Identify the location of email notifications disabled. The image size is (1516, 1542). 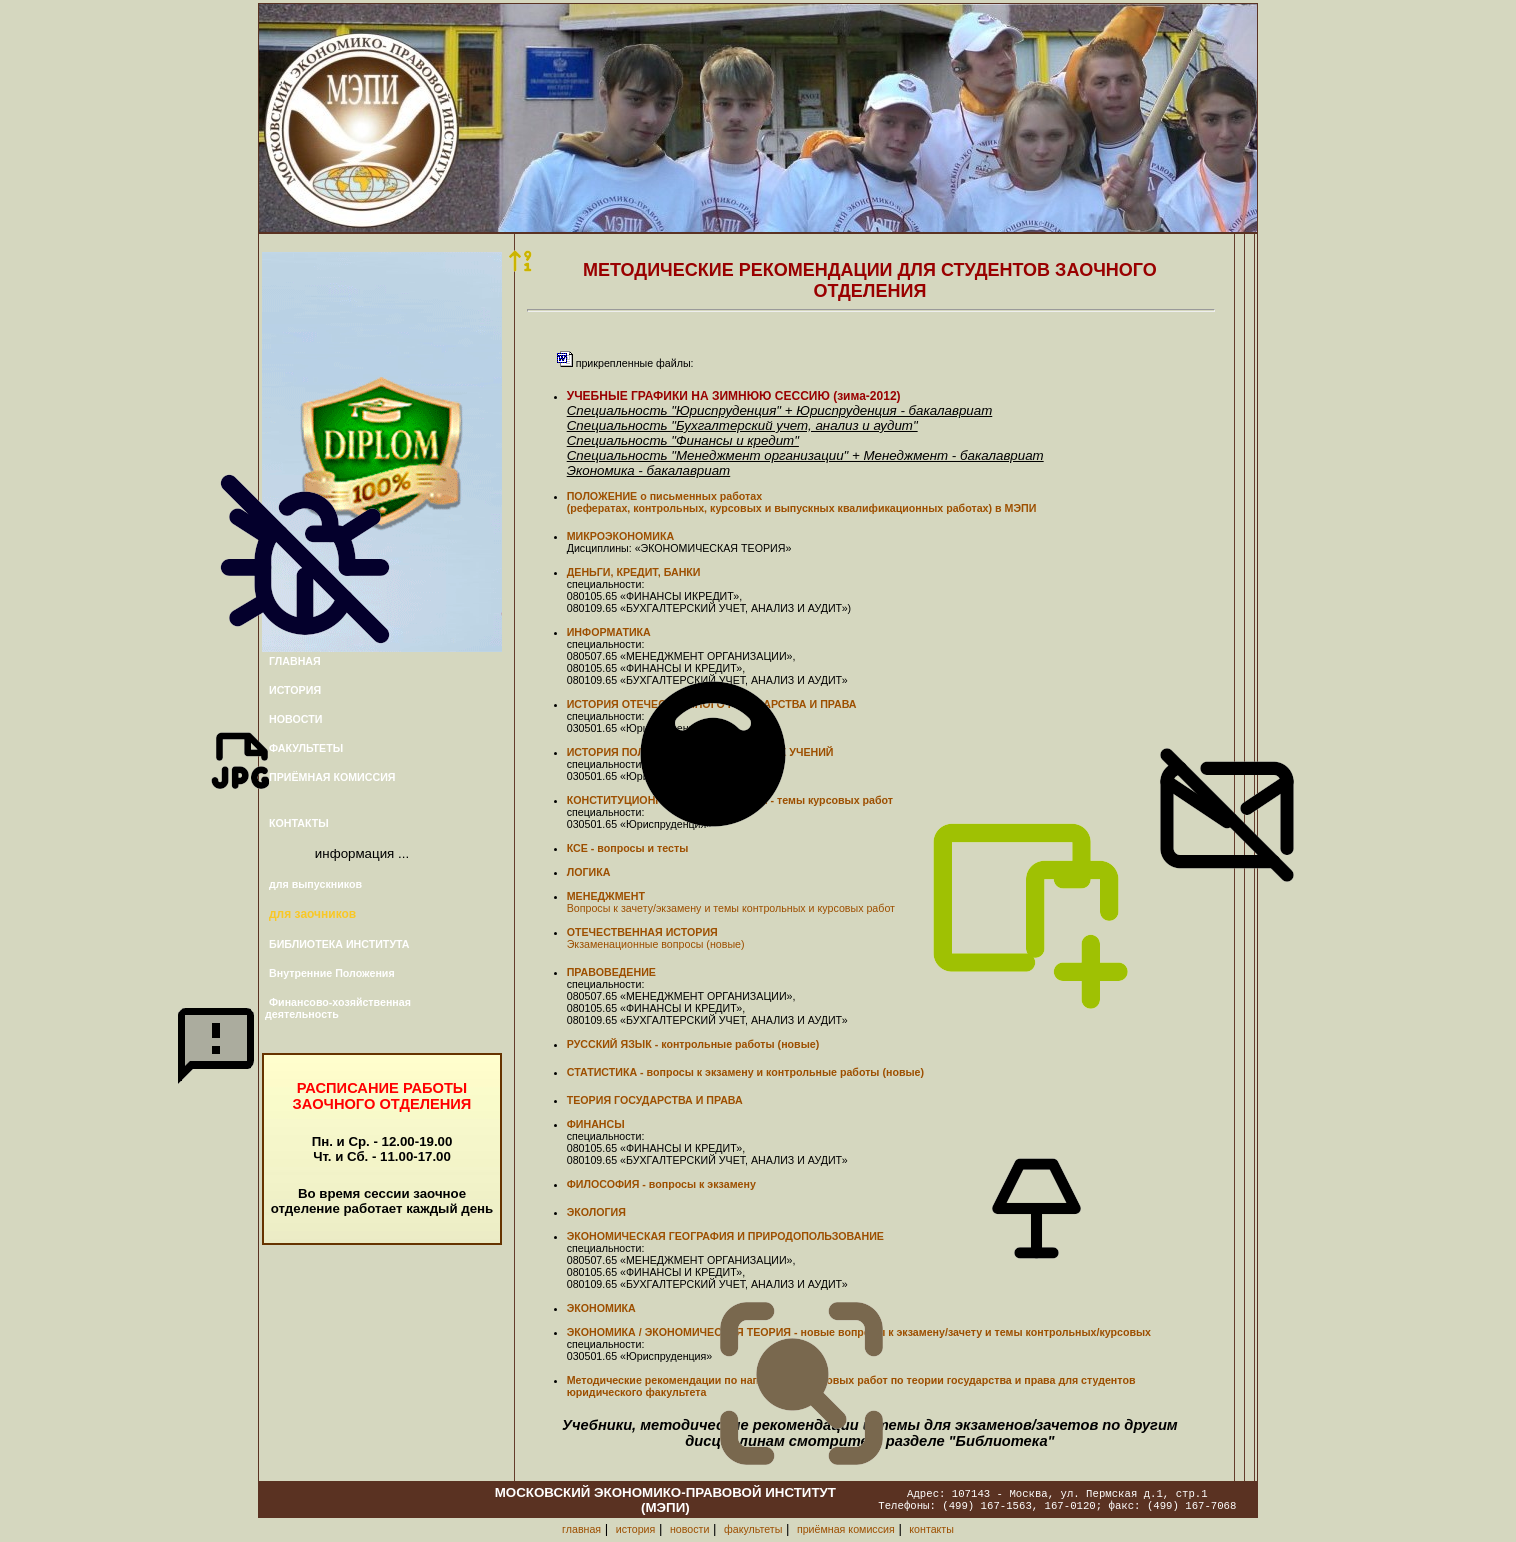
(1227, 815).